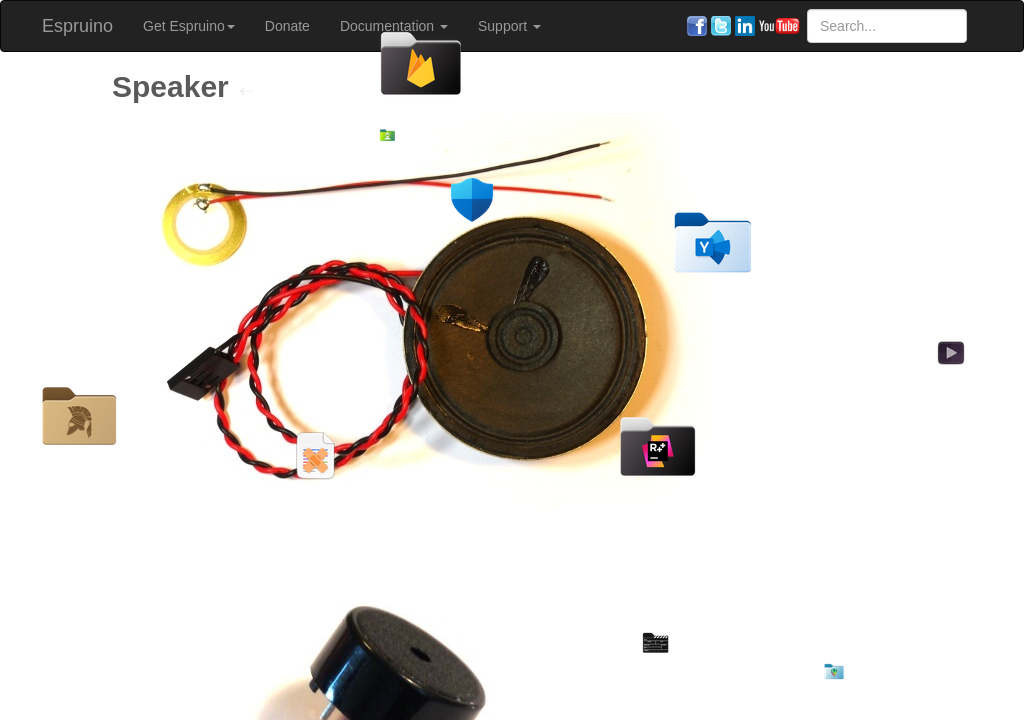 The height and width of the screenshot is (720, 1024). I want to click on windows defender security status, so click(472, 200).